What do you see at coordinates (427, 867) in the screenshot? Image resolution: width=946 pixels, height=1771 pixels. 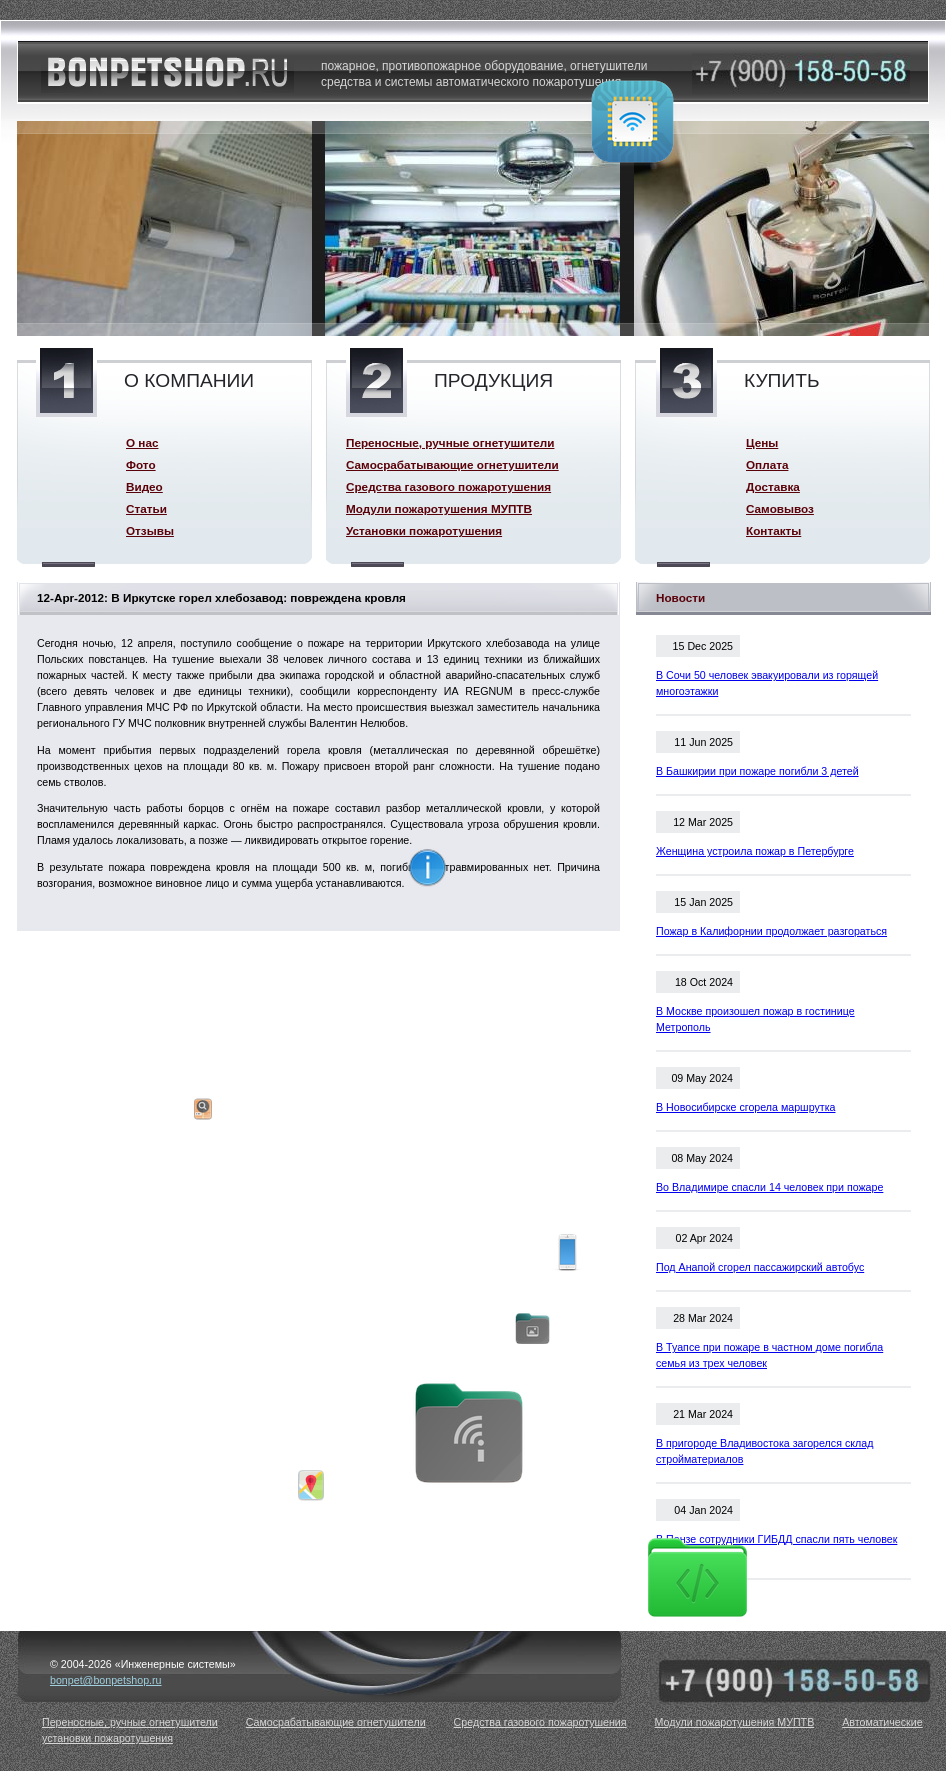 I see `view information or details about this item` at bounding box center [427, 867].